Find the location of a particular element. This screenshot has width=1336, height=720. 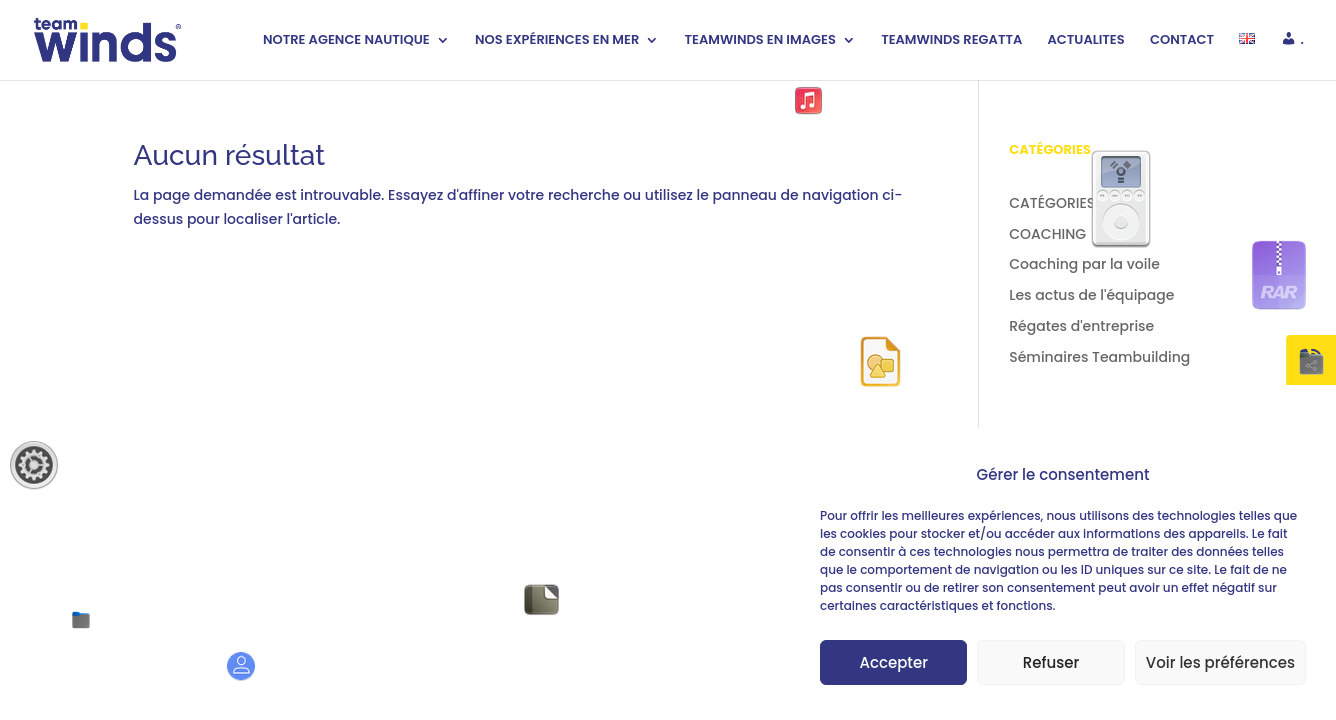

a libreoffice draw document file is located at coordinates (880, 361).